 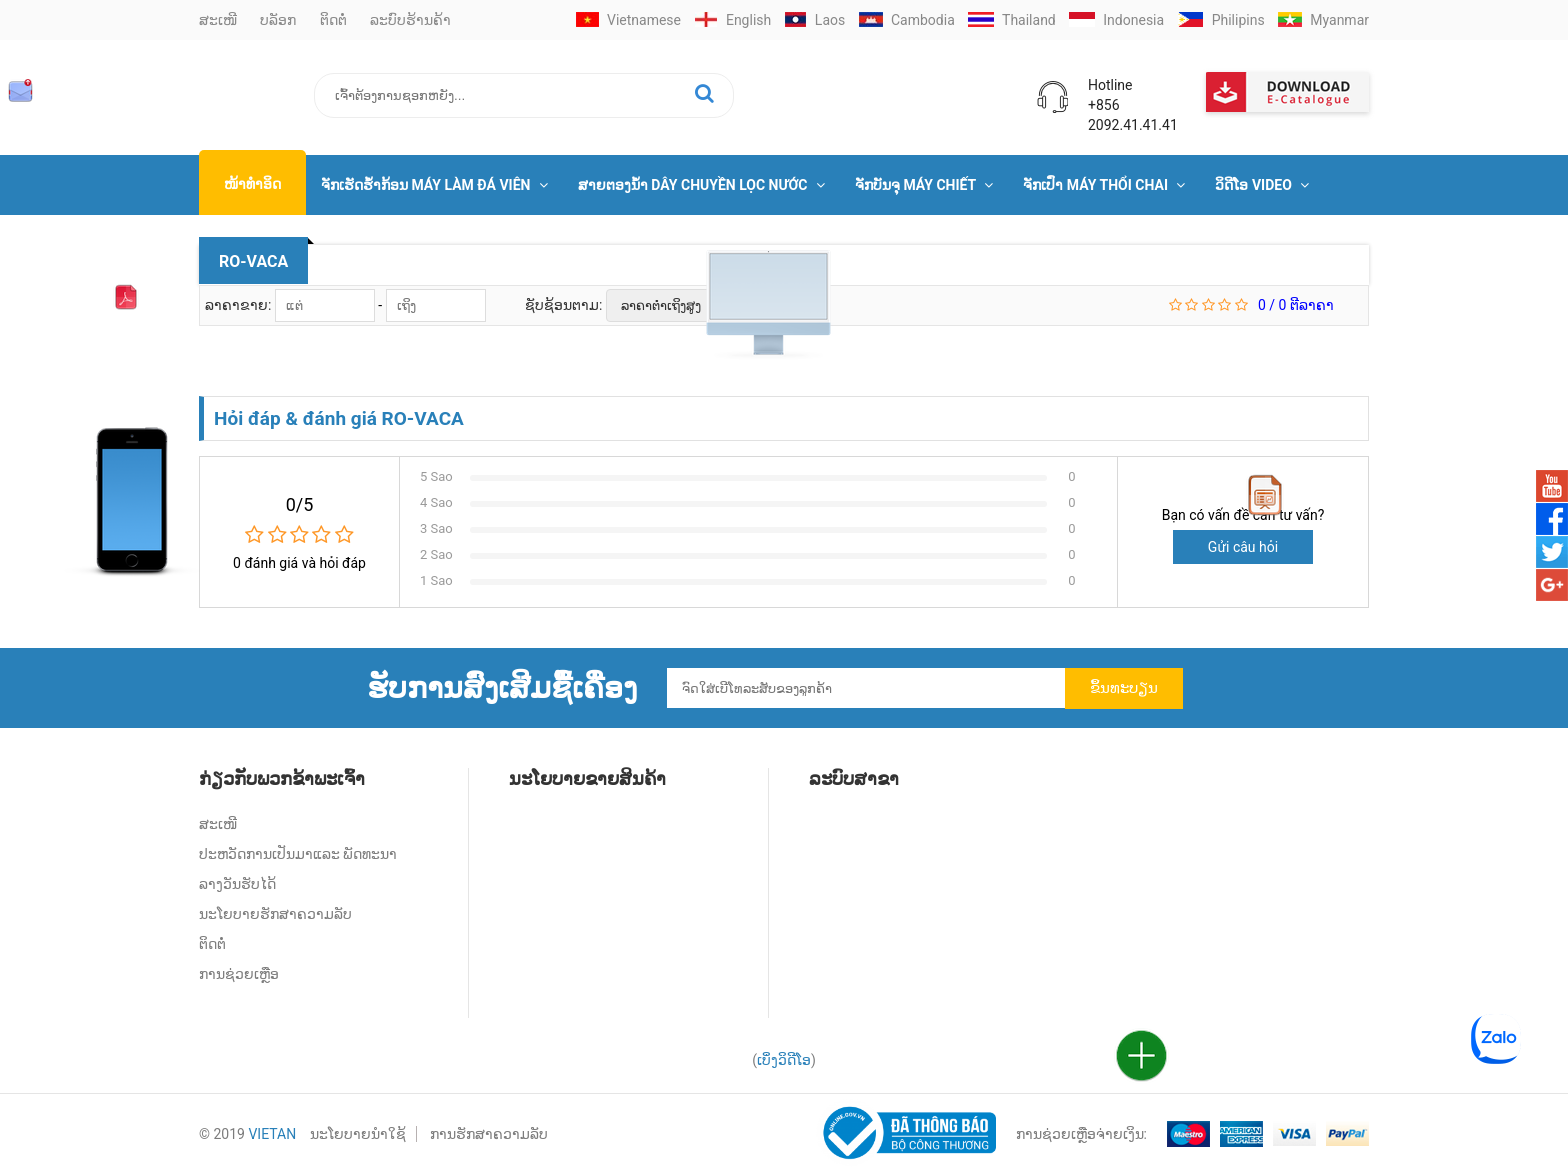 What do you see at coordinates (20, 91) in the screenshot?
I see `send an email message` at bounding box center [20, 91].